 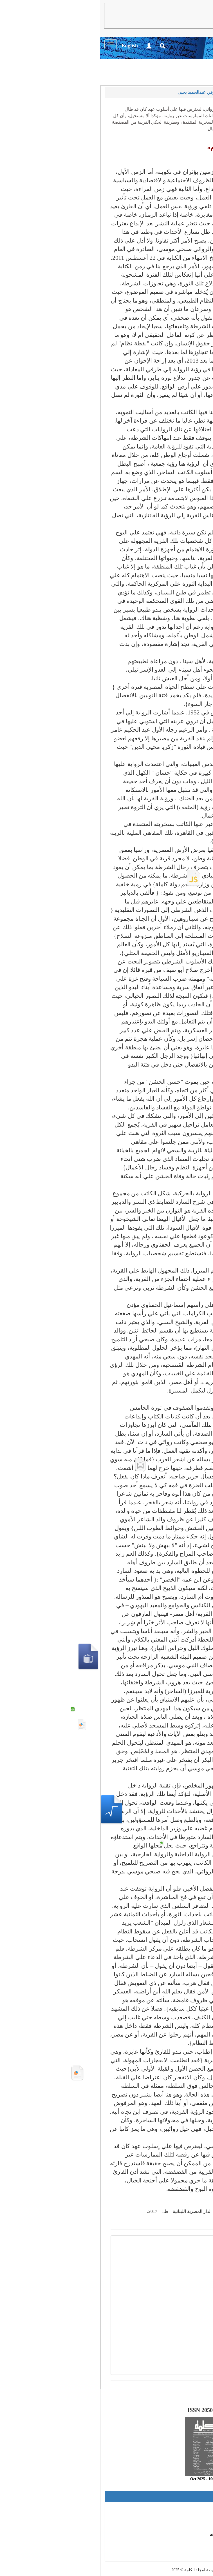 What do you see at coordinates (140, 1464) in the screenshot?
I see `sql database file` at bounding box center [140, 1464].